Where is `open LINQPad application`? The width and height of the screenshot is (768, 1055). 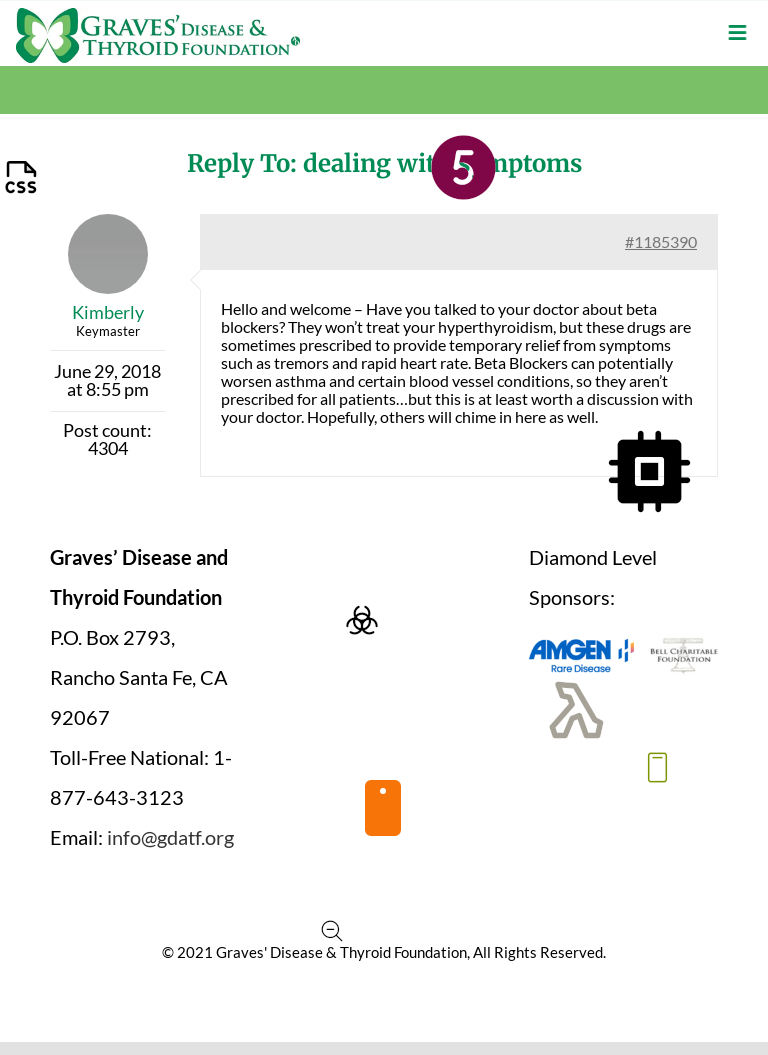
open LINQPad application is located at coordinates (575, 710).